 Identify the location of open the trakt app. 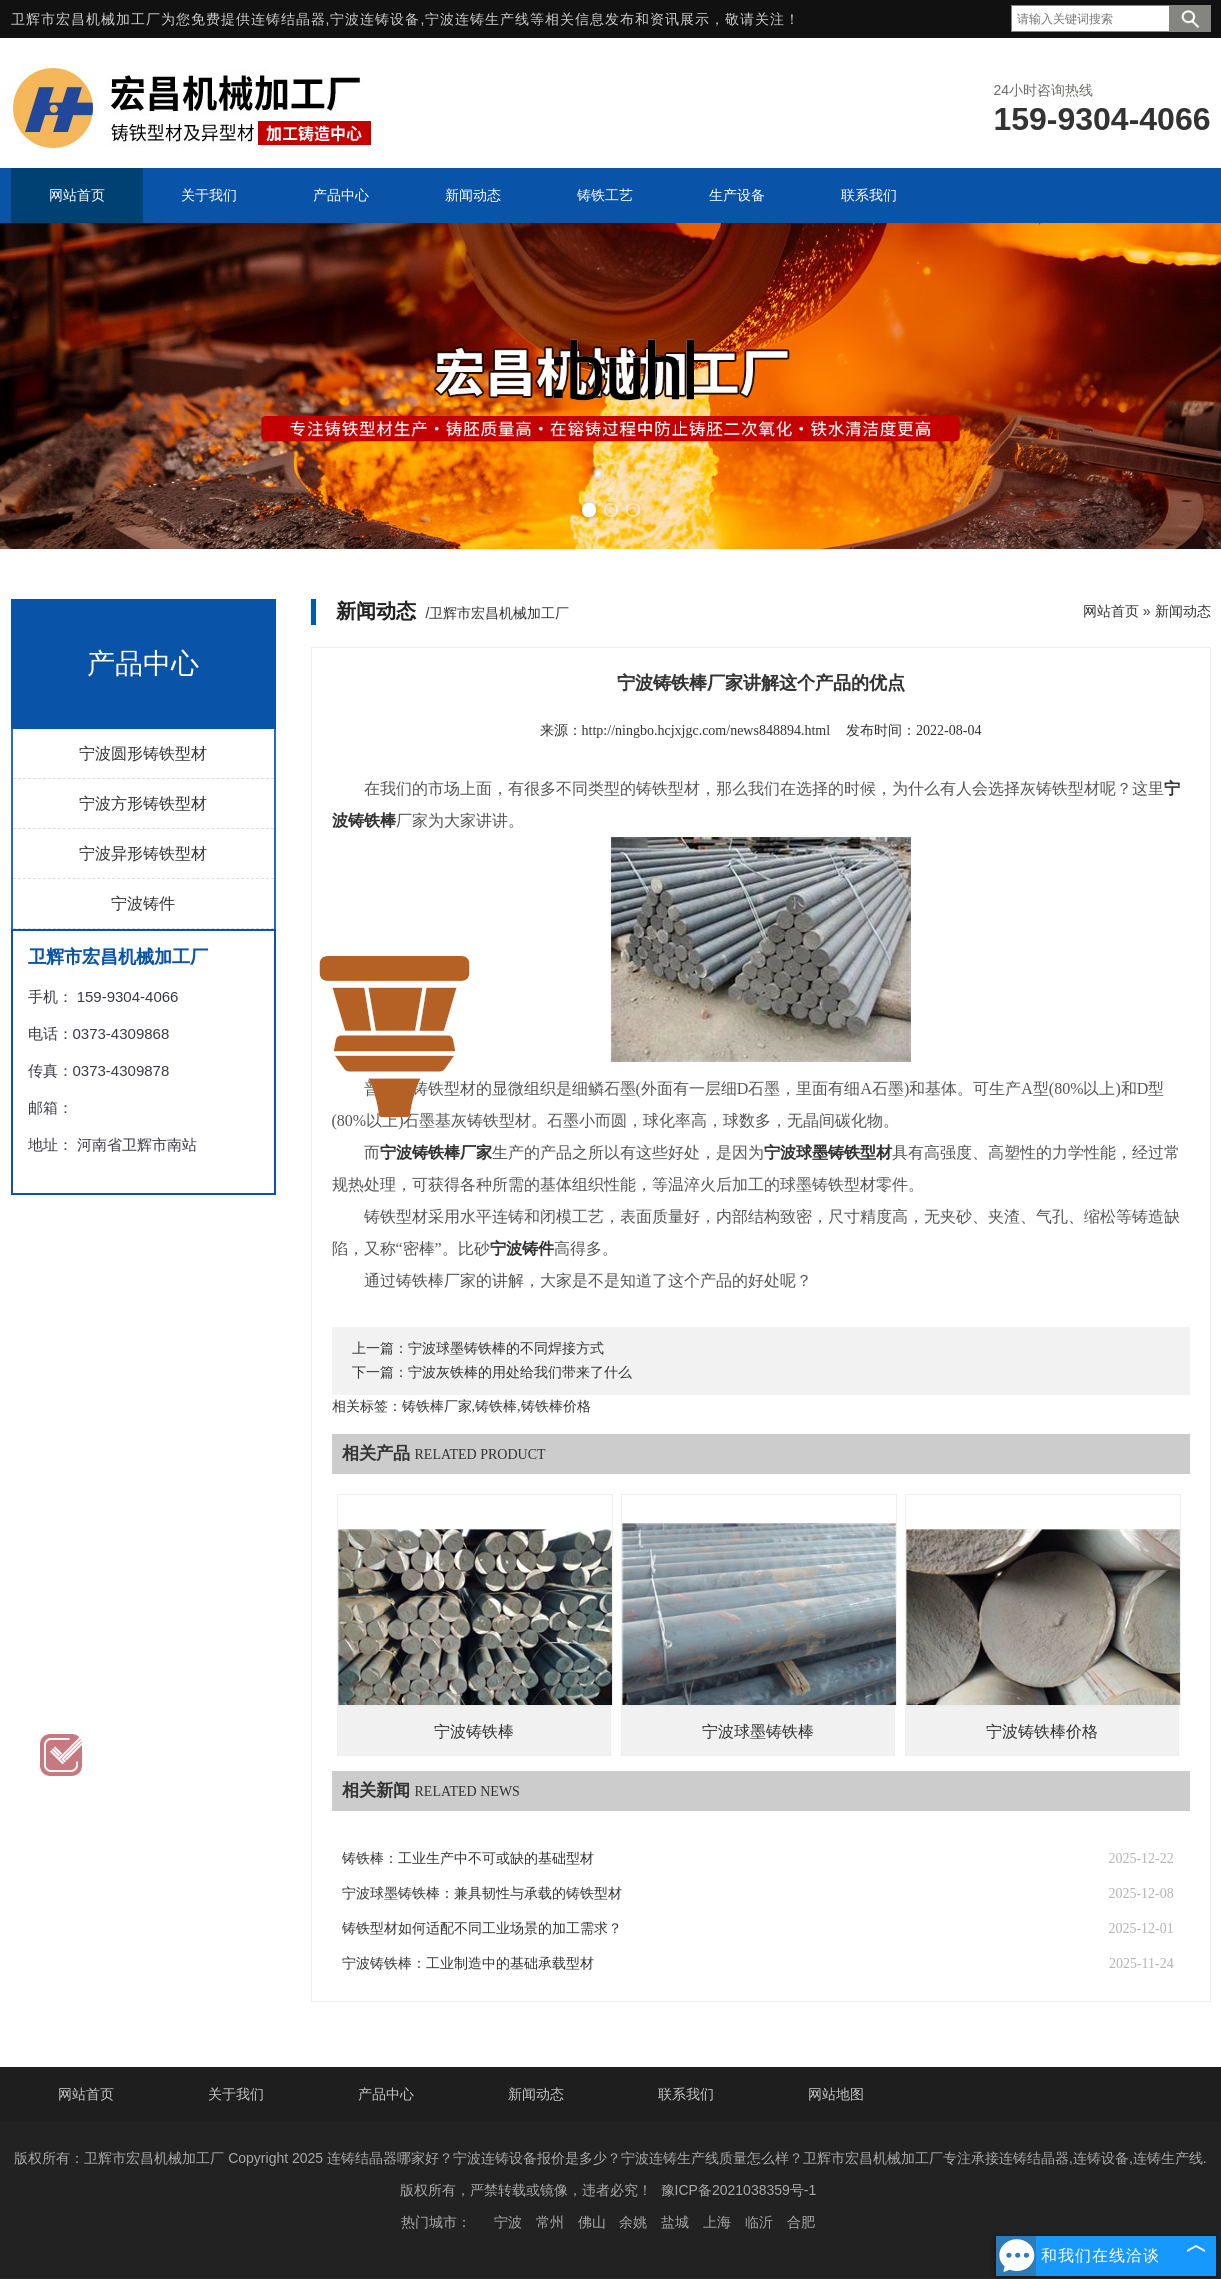
(61, 1755).